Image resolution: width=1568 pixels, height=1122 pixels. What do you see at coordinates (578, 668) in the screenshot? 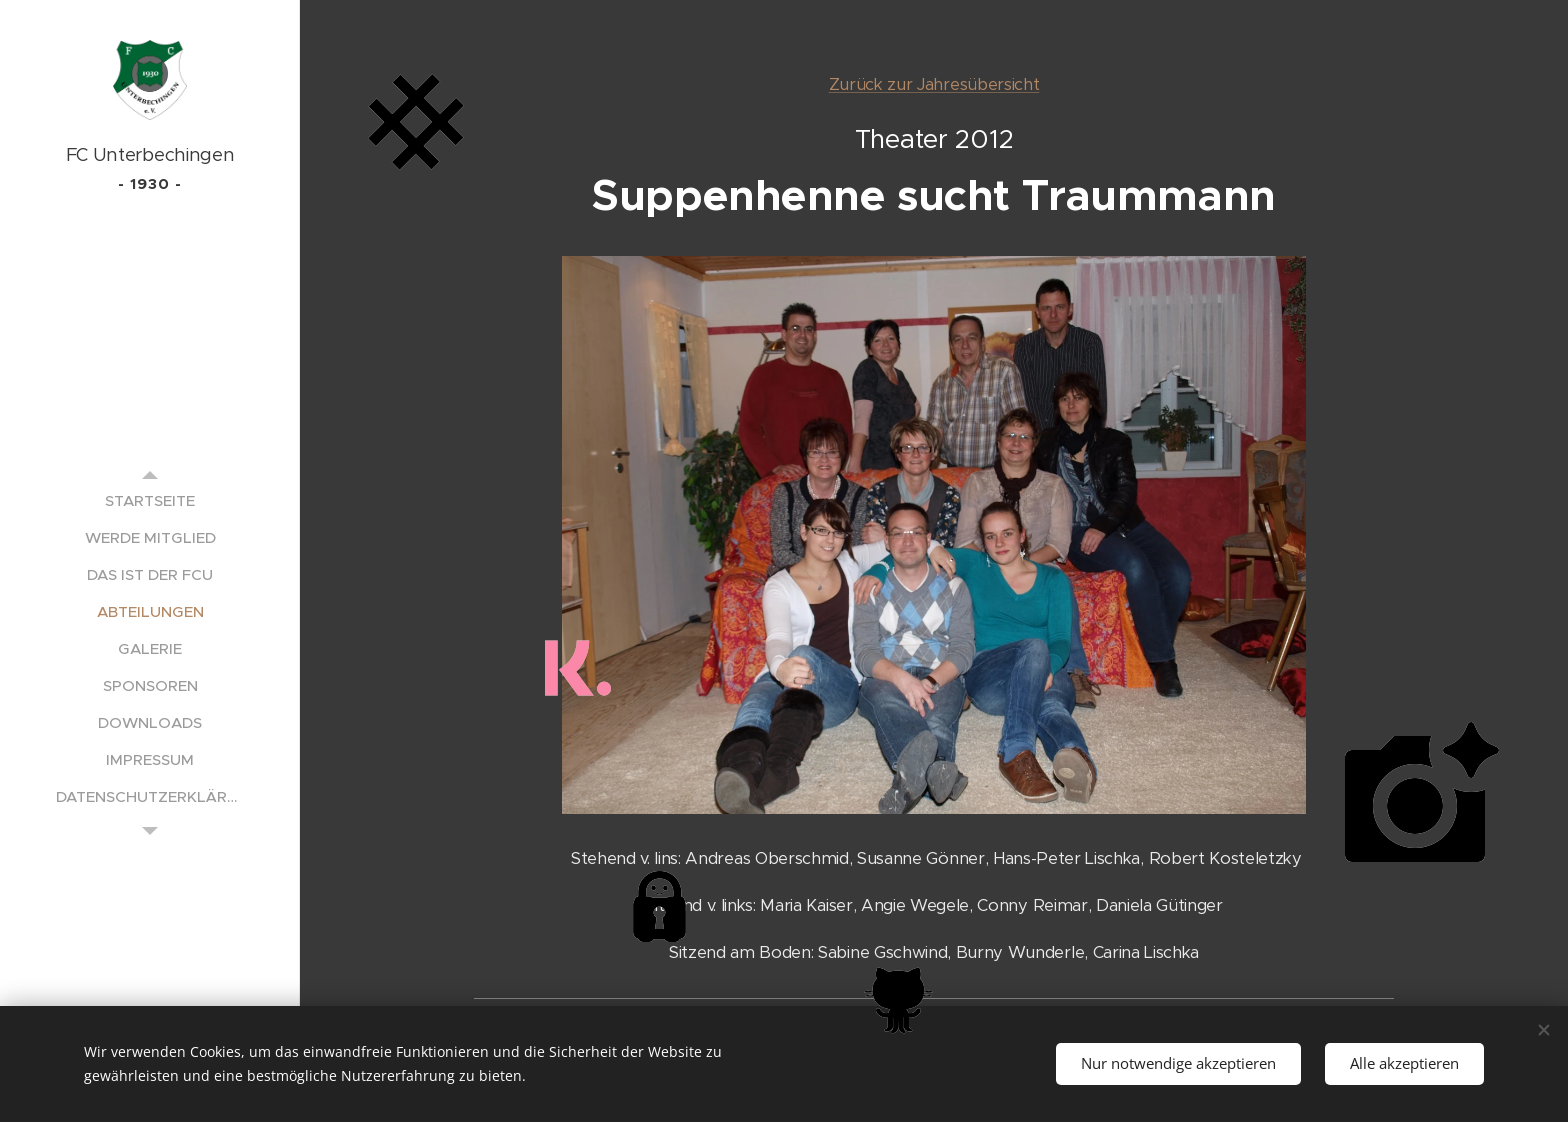
I see `pay with Klarna at checkout` at bounding box center [578, 668].